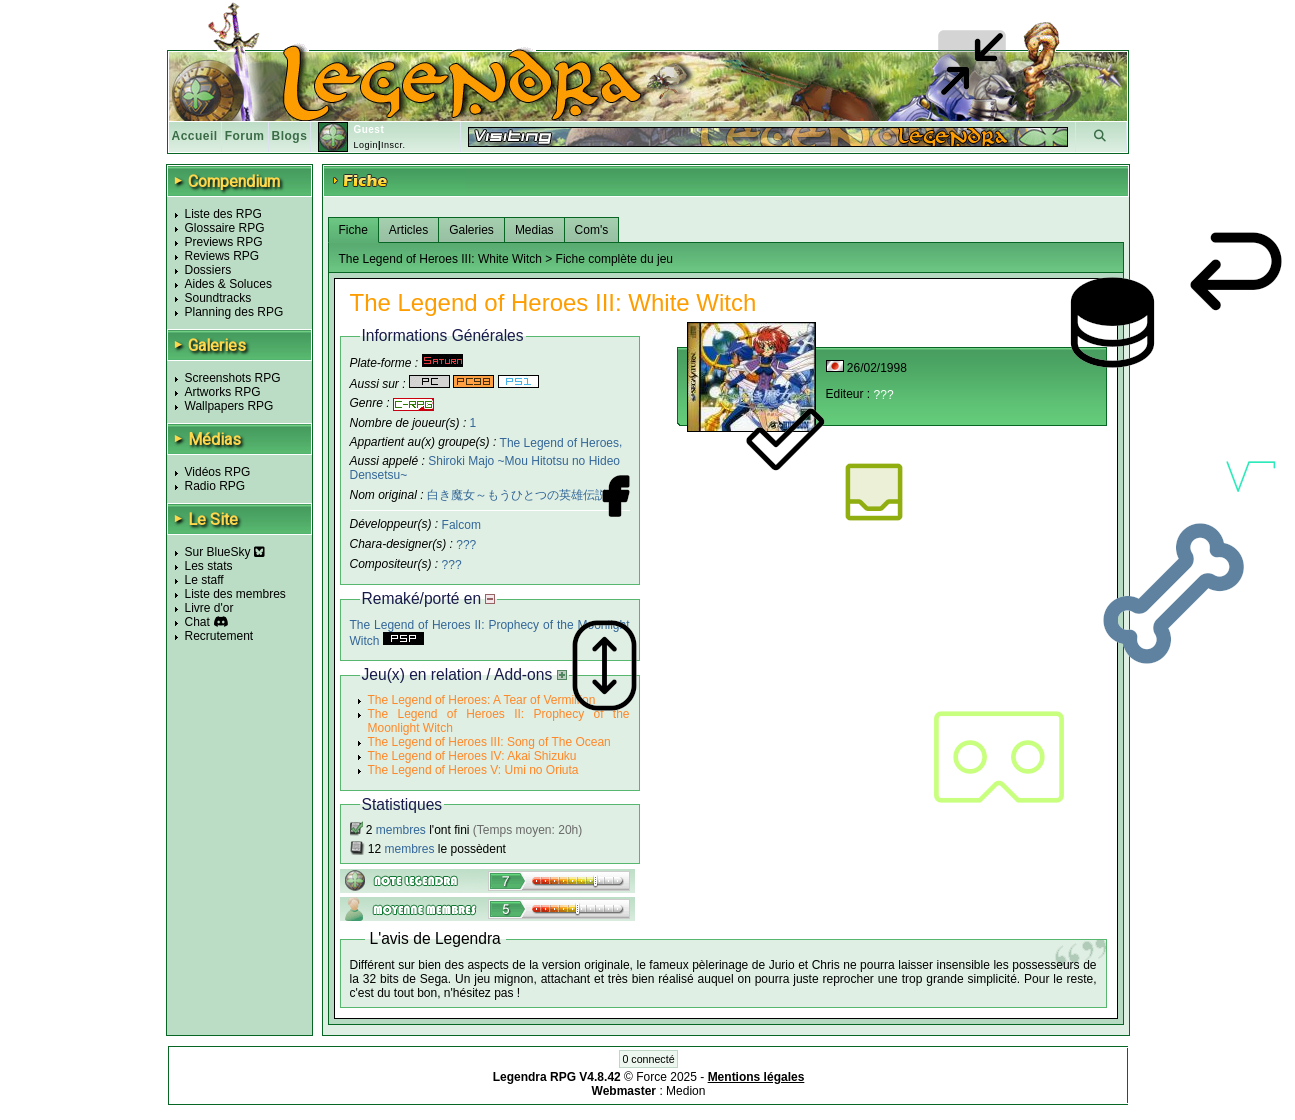 Image resolution: width=1295 pixels, height=1120 pixels. I want to click on minimize or collapse a window, so click(972, 64).